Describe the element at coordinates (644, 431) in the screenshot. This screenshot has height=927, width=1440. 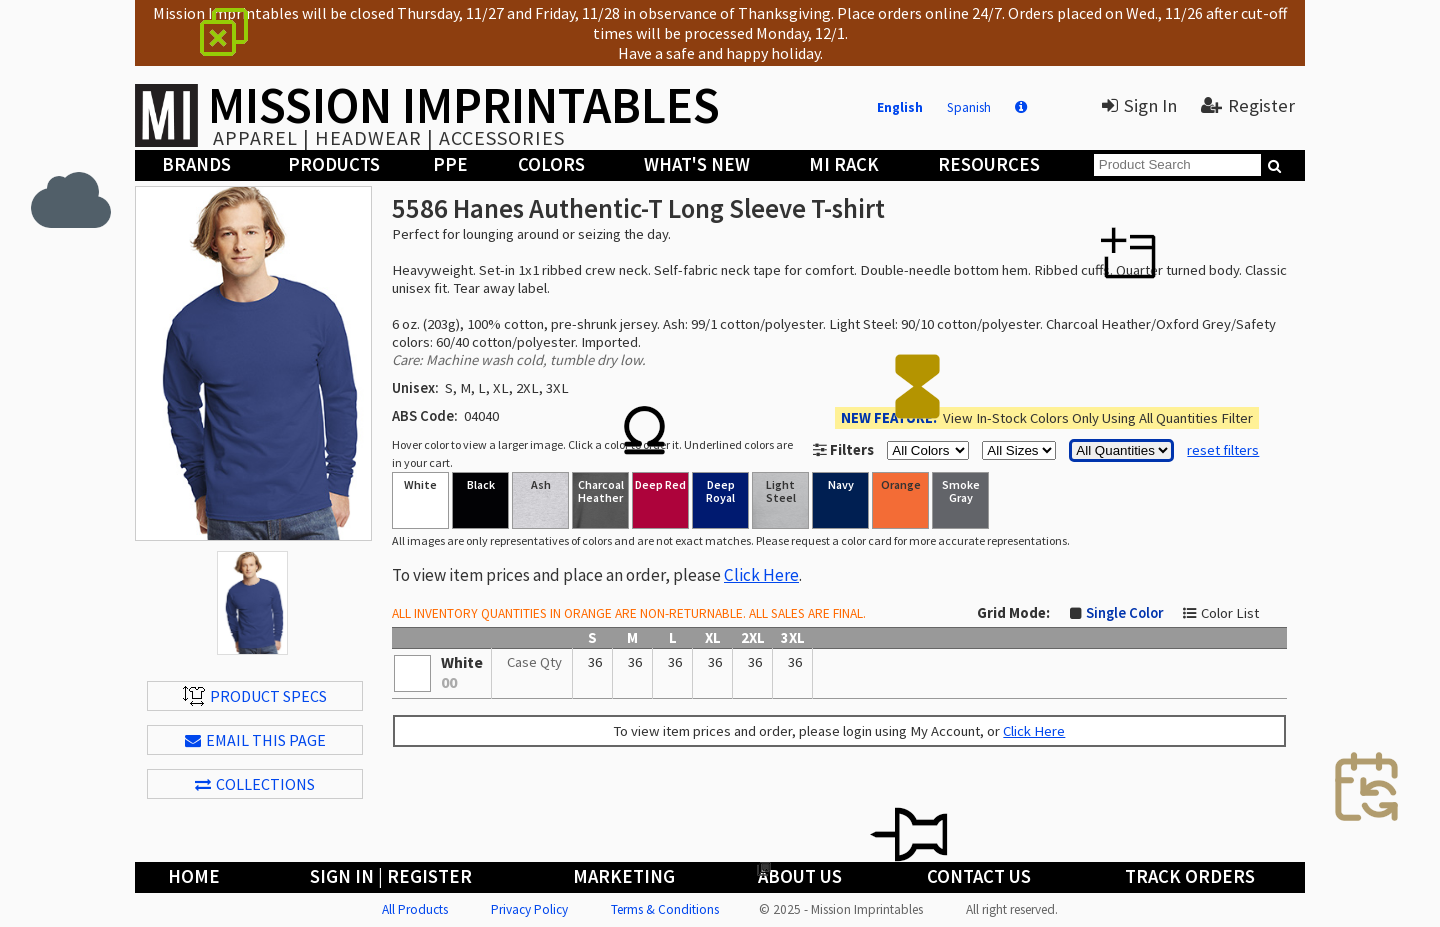
I see `libra zodiac sign symbol` at that location.